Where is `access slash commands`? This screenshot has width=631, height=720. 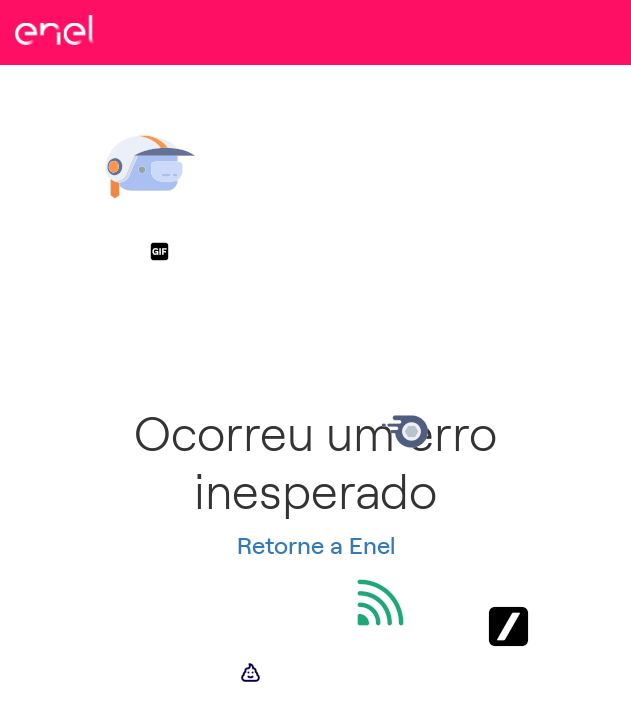
access slash commands is located at coordinates (508, 626).